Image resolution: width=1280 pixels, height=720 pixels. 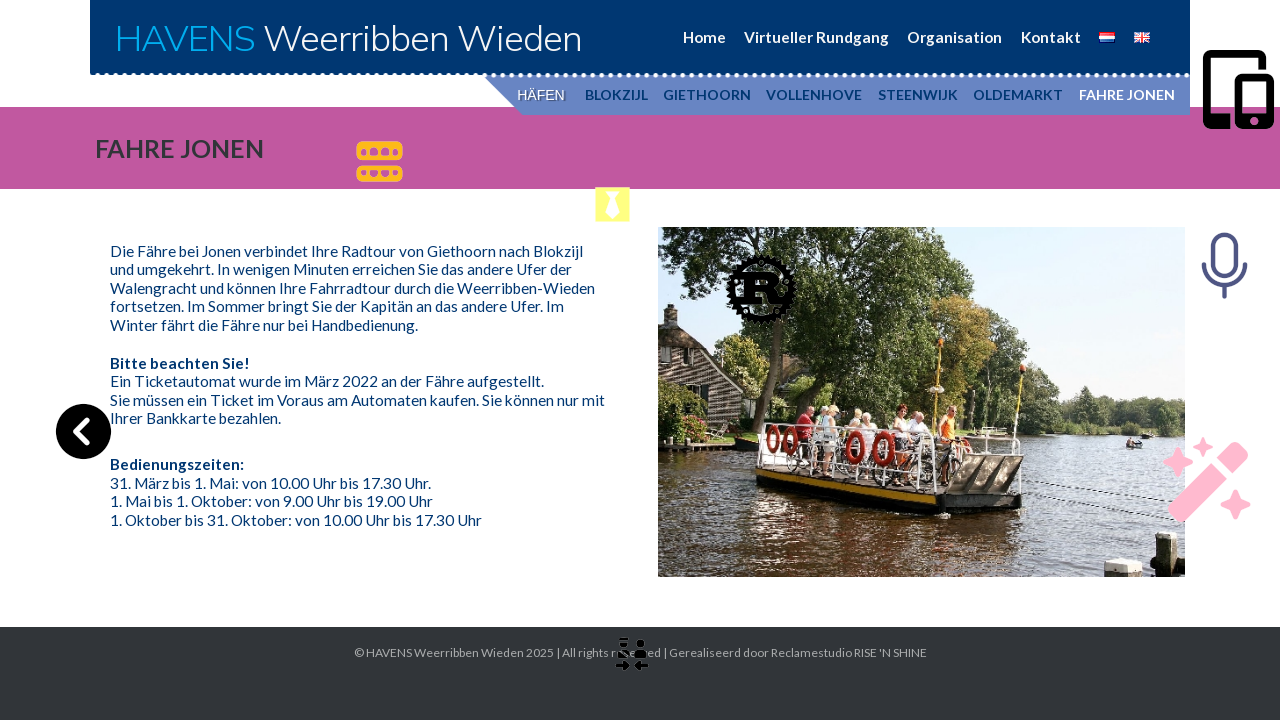 What do you see at coordinates (1224, 264) in the screenshot?
I see `tap to start voice recording` at bounding box center [1224, 264].